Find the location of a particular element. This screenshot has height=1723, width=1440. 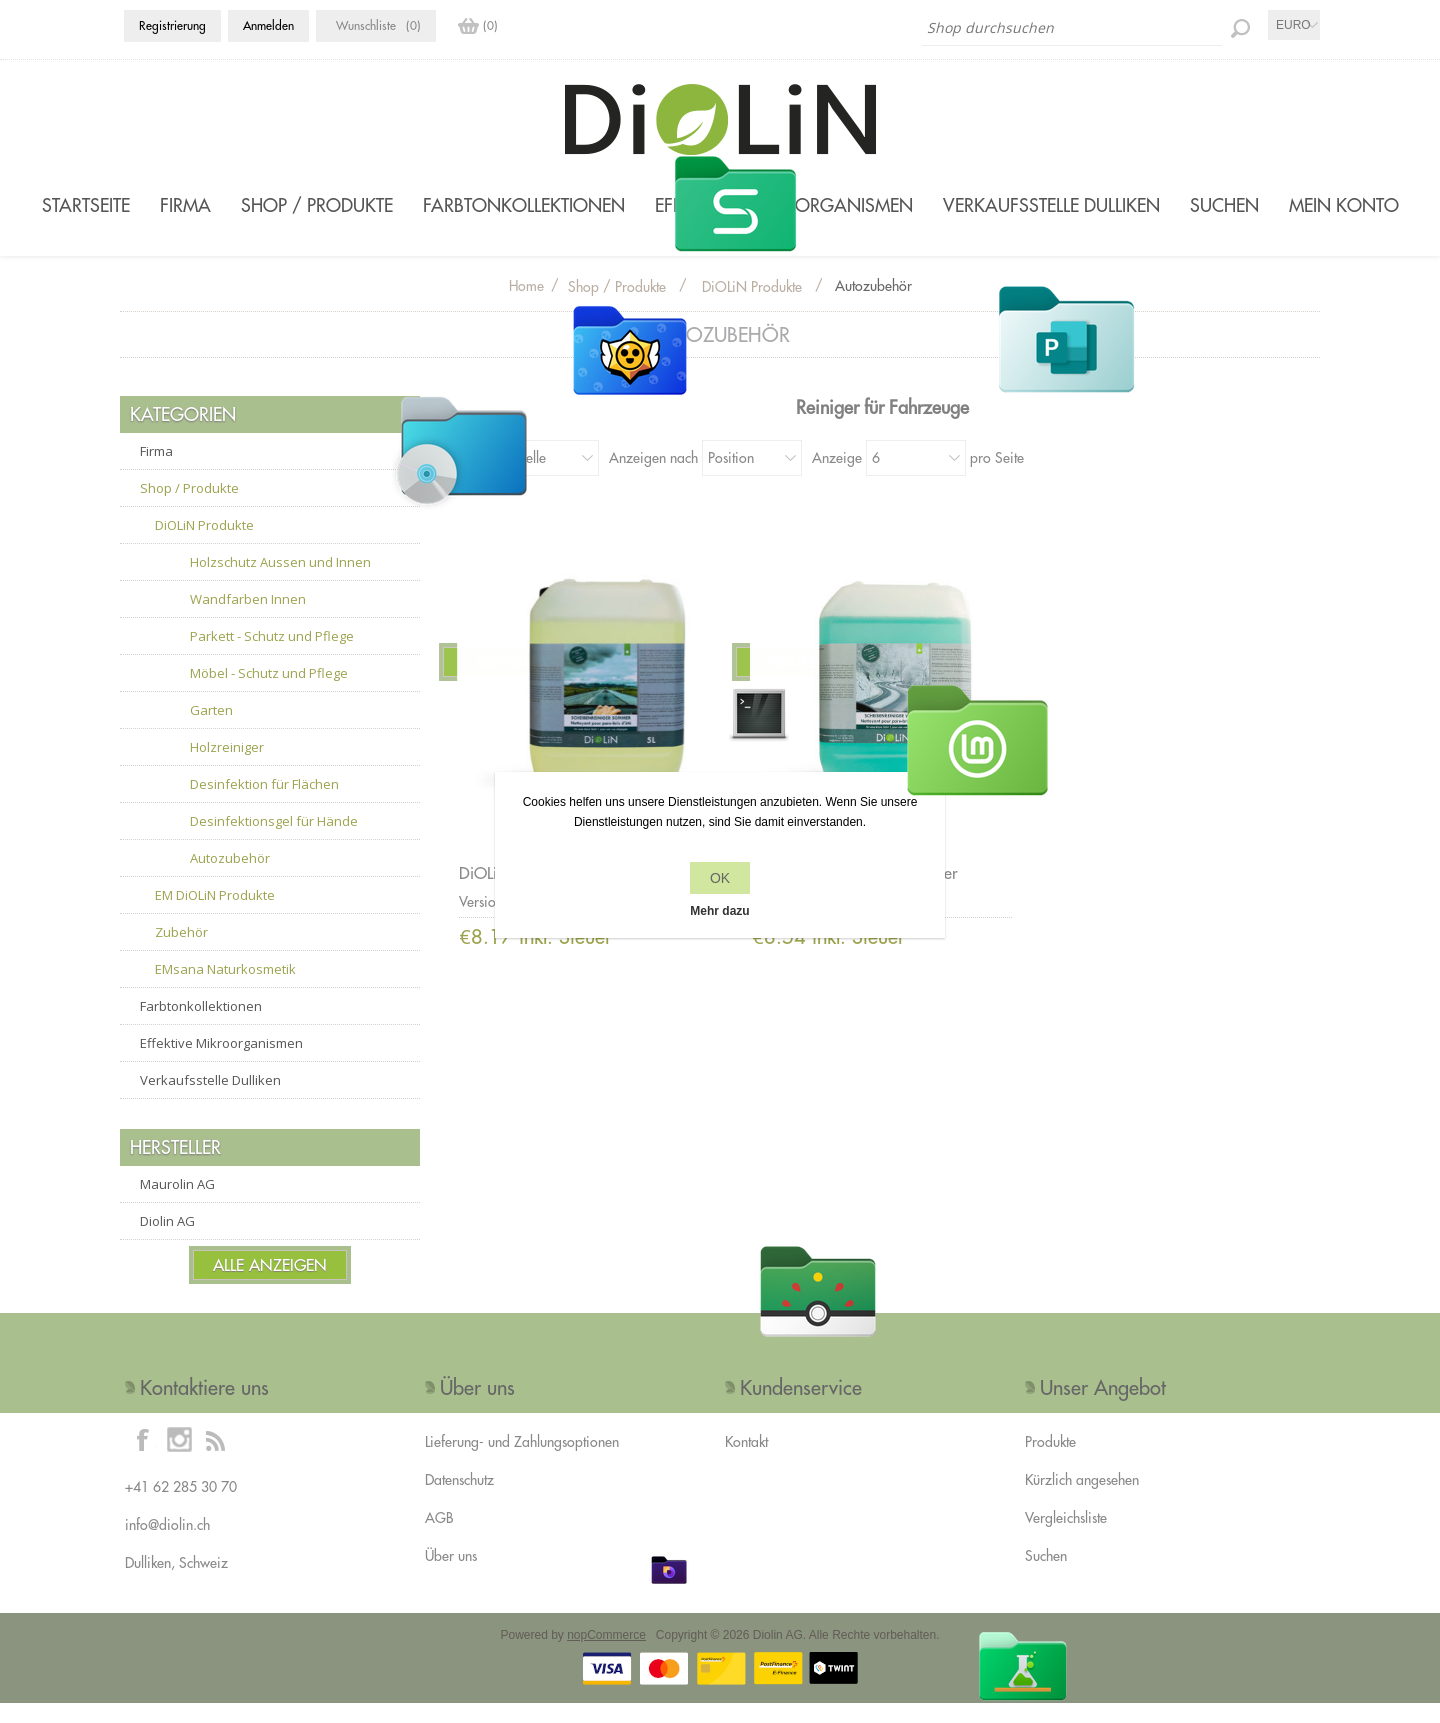

open pokémon friend ball themed folder is located at coordinates (817, 1294).